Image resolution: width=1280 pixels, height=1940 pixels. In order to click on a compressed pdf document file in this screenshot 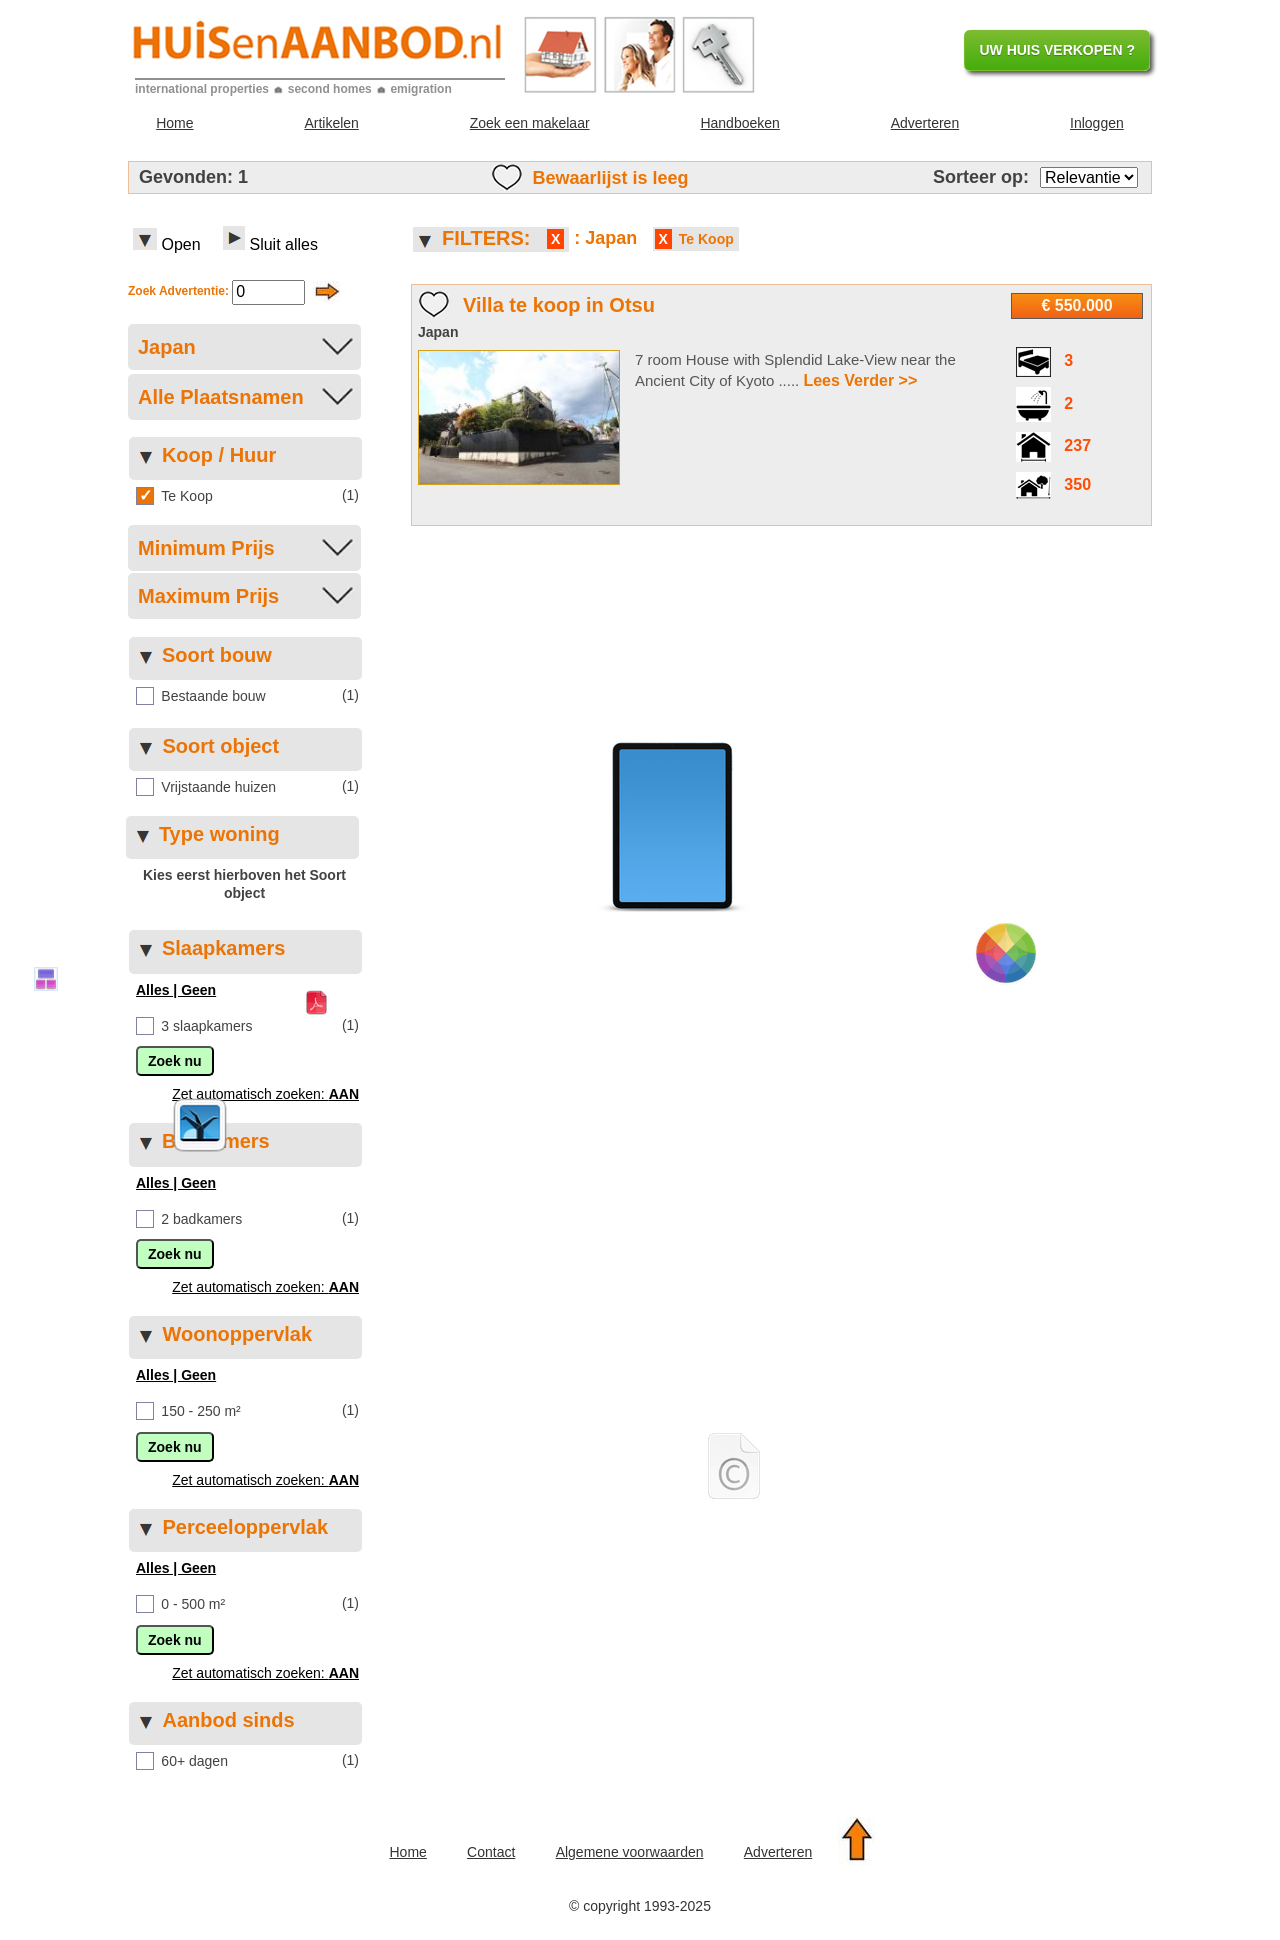, I will do `click(316, 1002)`.